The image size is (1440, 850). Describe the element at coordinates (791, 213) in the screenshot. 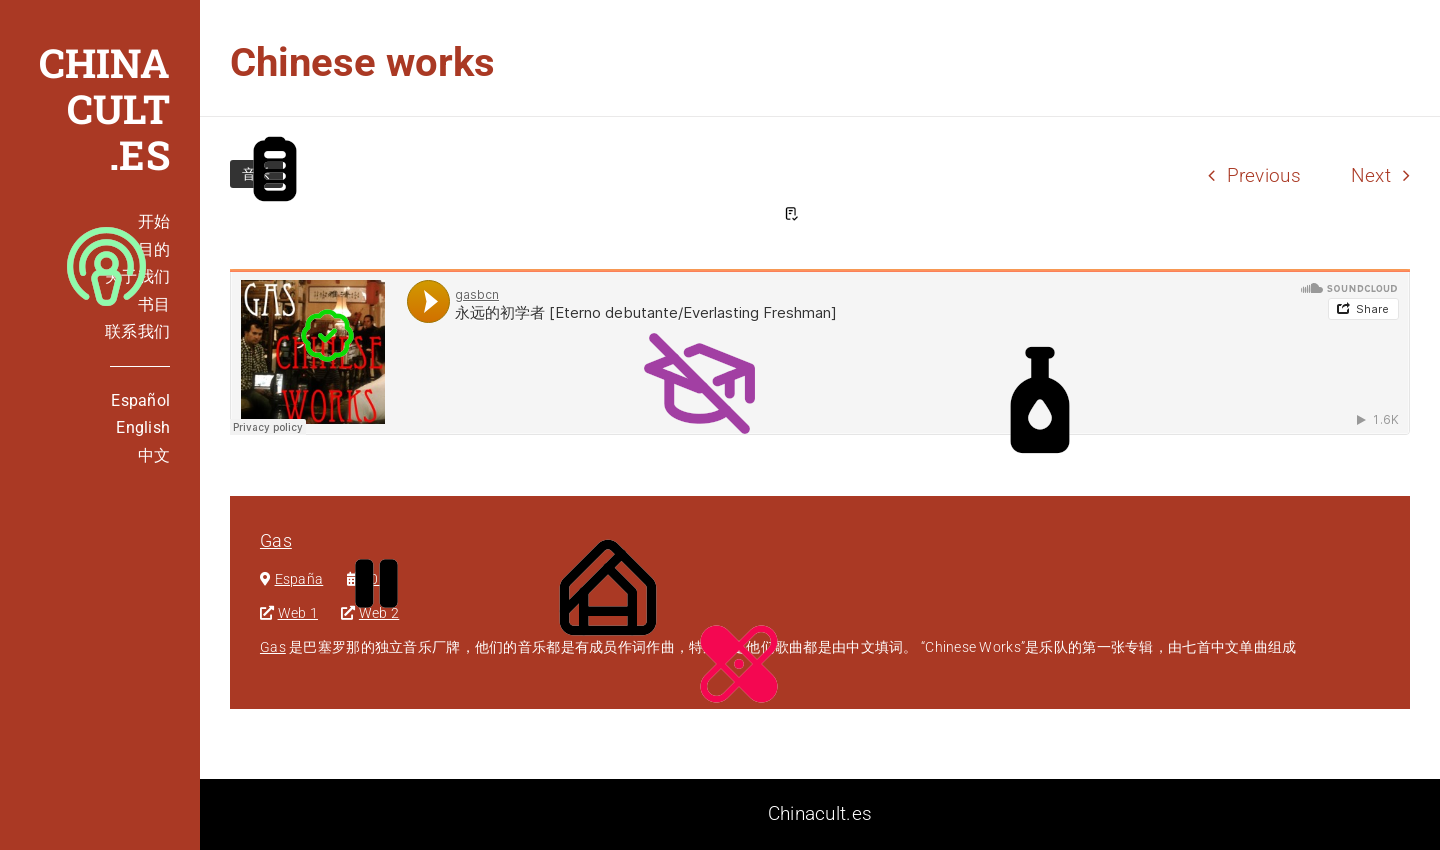

I see `view your task checklist` at that location.